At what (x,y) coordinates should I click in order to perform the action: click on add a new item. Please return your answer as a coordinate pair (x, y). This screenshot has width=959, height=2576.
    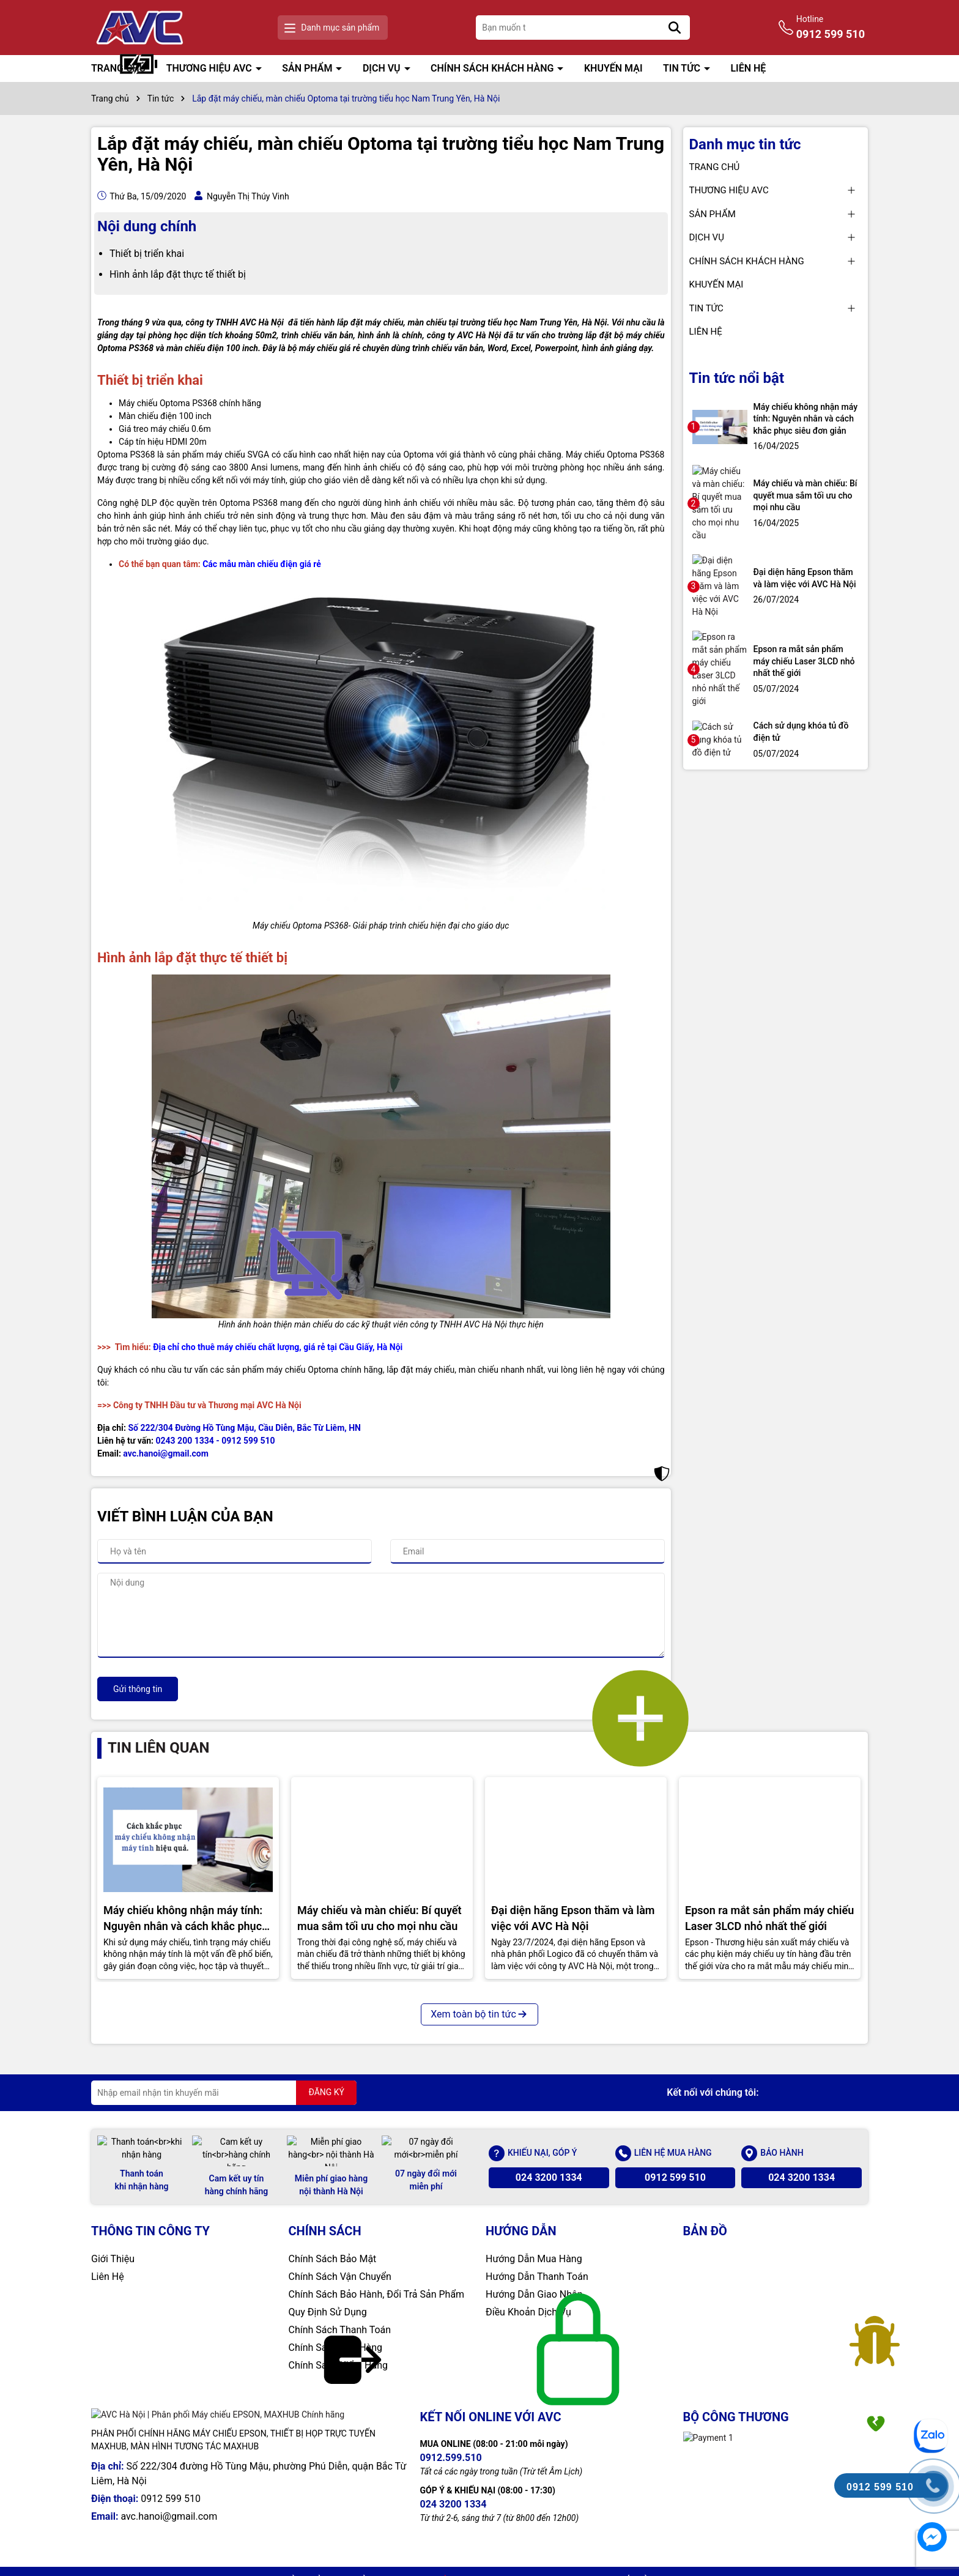
    Looking at the image, I should click on (640, 1718).